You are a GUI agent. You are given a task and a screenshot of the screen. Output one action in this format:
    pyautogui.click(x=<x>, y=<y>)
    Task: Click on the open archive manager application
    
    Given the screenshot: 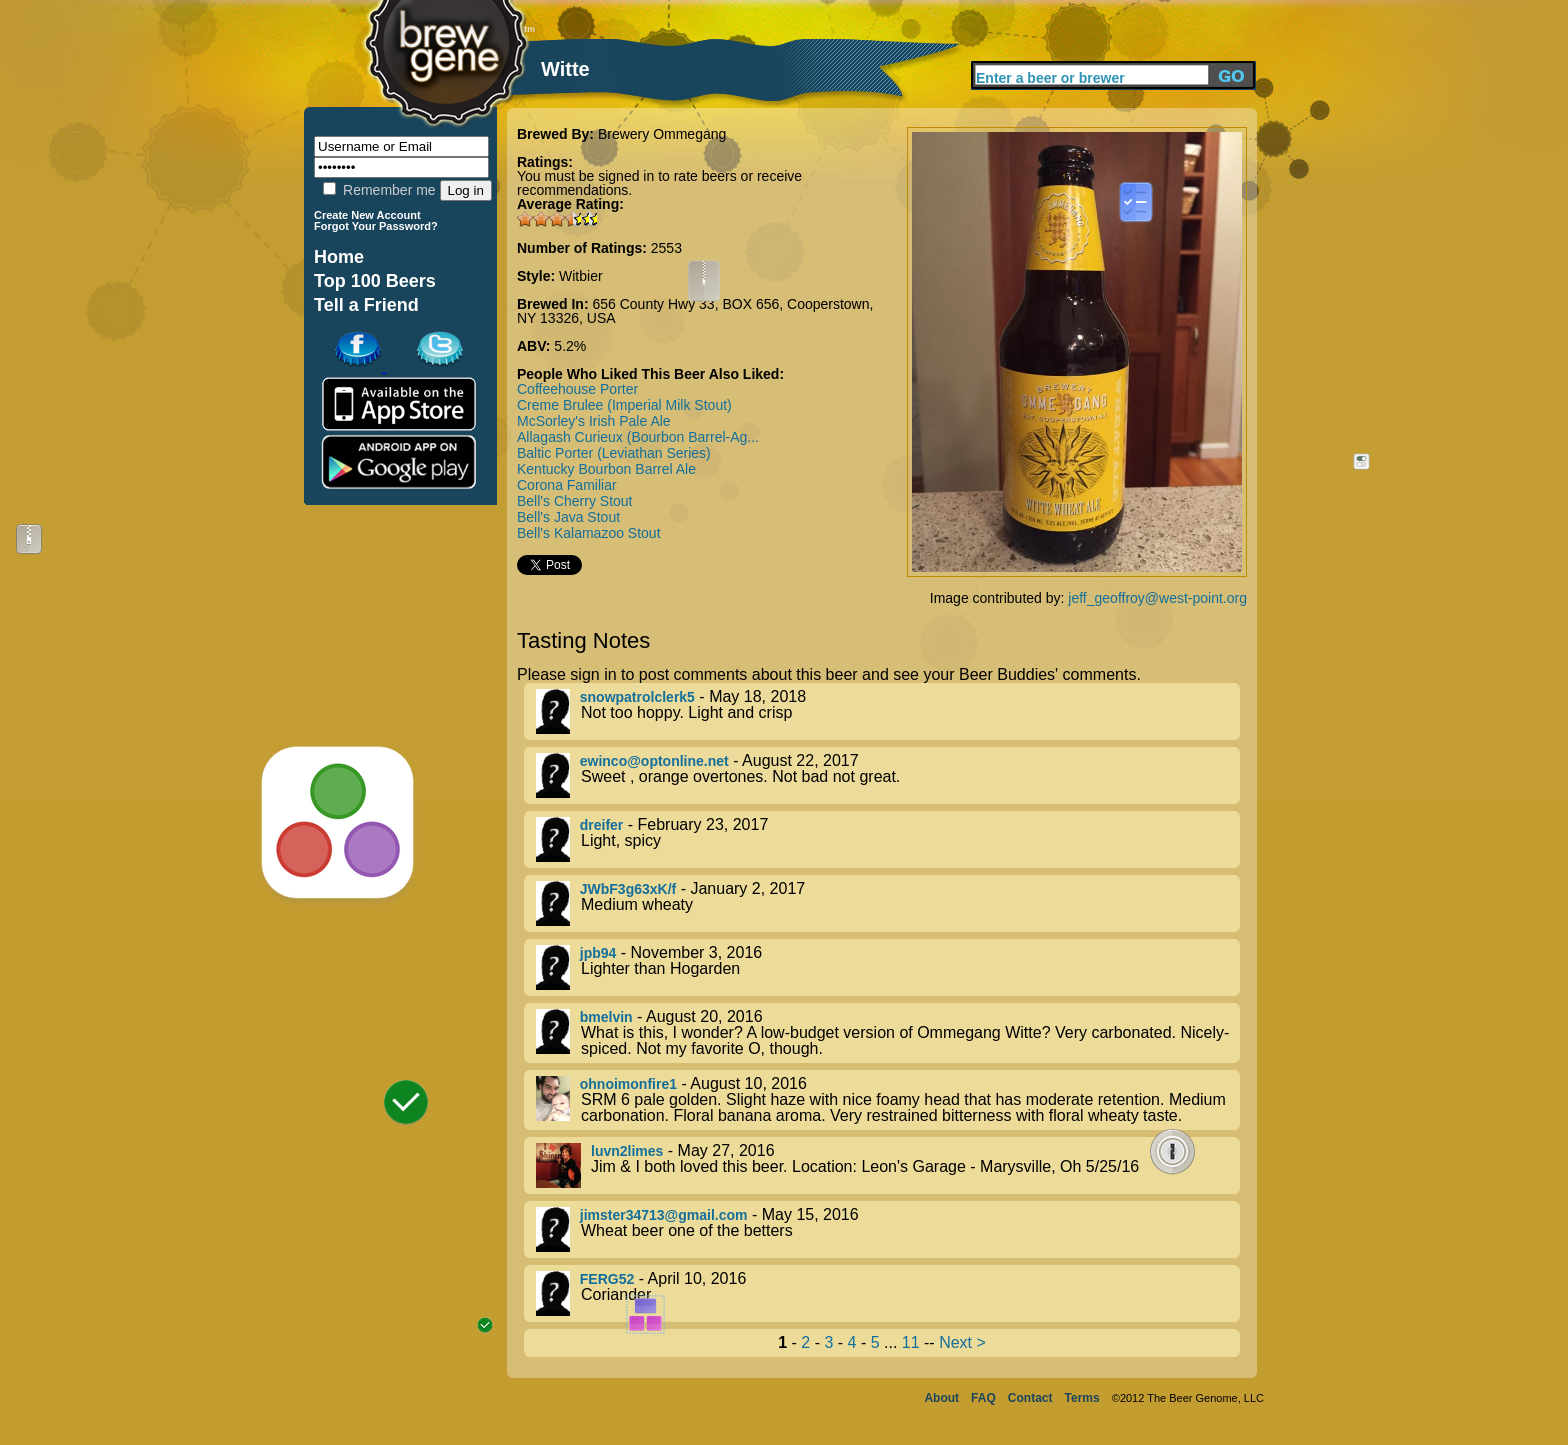 What is the action you would take?
    pyautogui.click(x=29, y=539)
    